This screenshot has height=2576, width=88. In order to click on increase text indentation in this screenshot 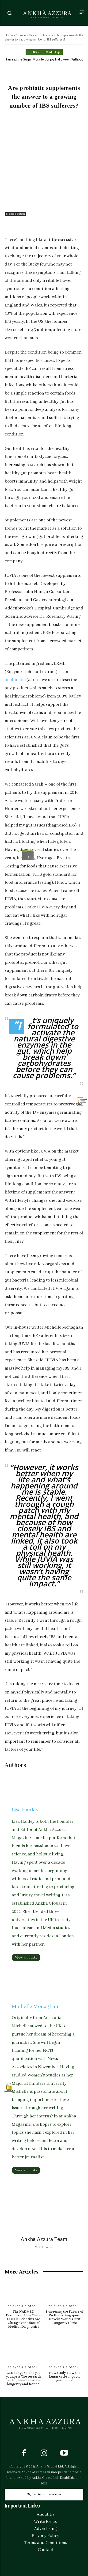, I will do `click(82, 1102)`.